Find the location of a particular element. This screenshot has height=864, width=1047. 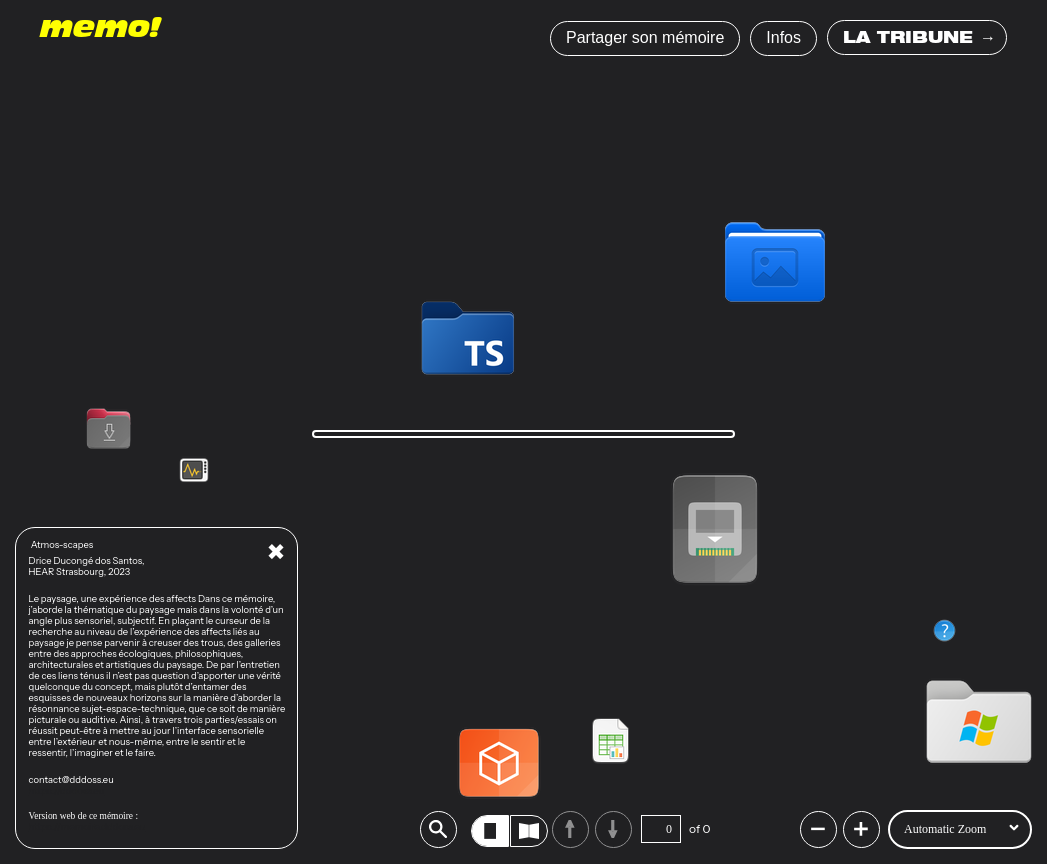

3D model file in STL ASCII format is located at coordinates (499, 760).